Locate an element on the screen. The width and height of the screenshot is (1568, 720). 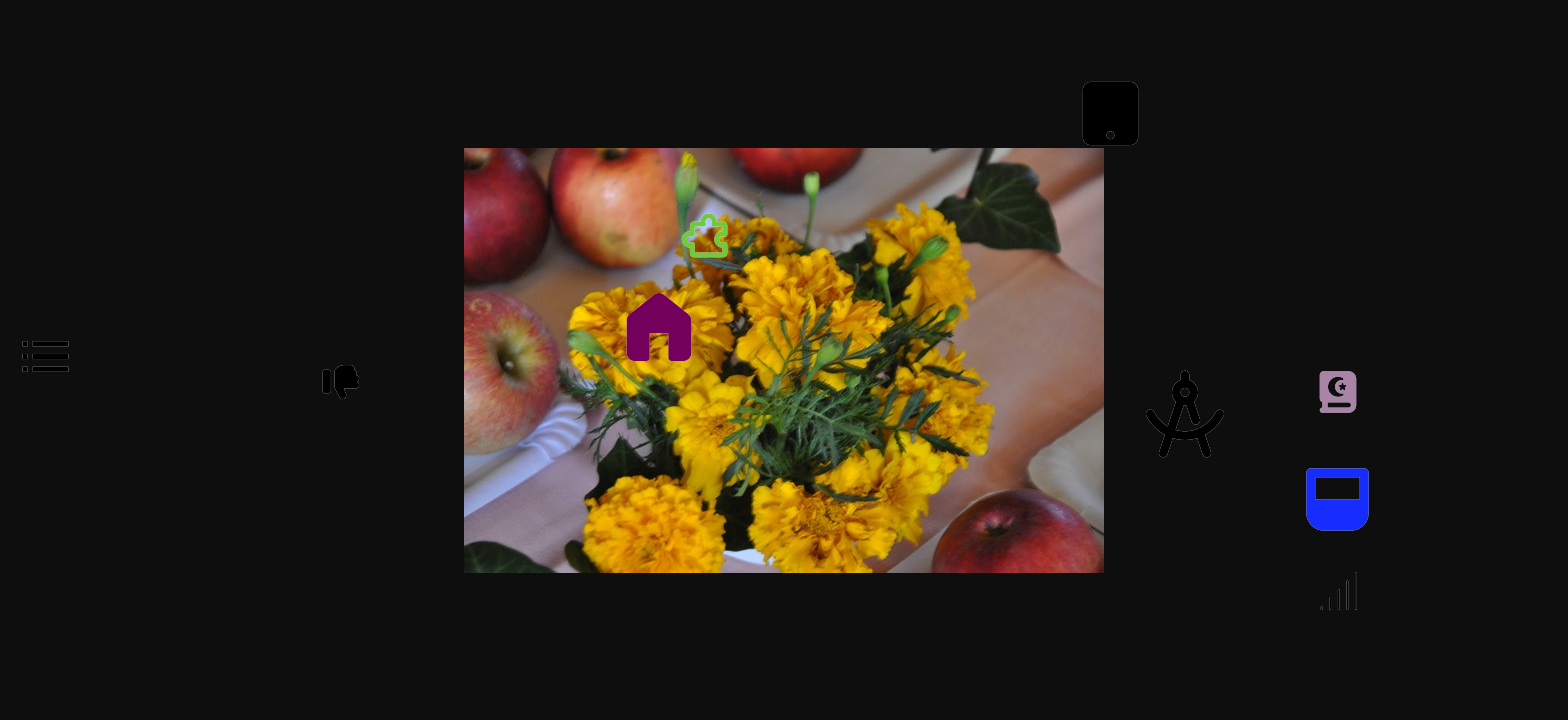
access geometry or drawing tools is located at coordinates (1185, 414).